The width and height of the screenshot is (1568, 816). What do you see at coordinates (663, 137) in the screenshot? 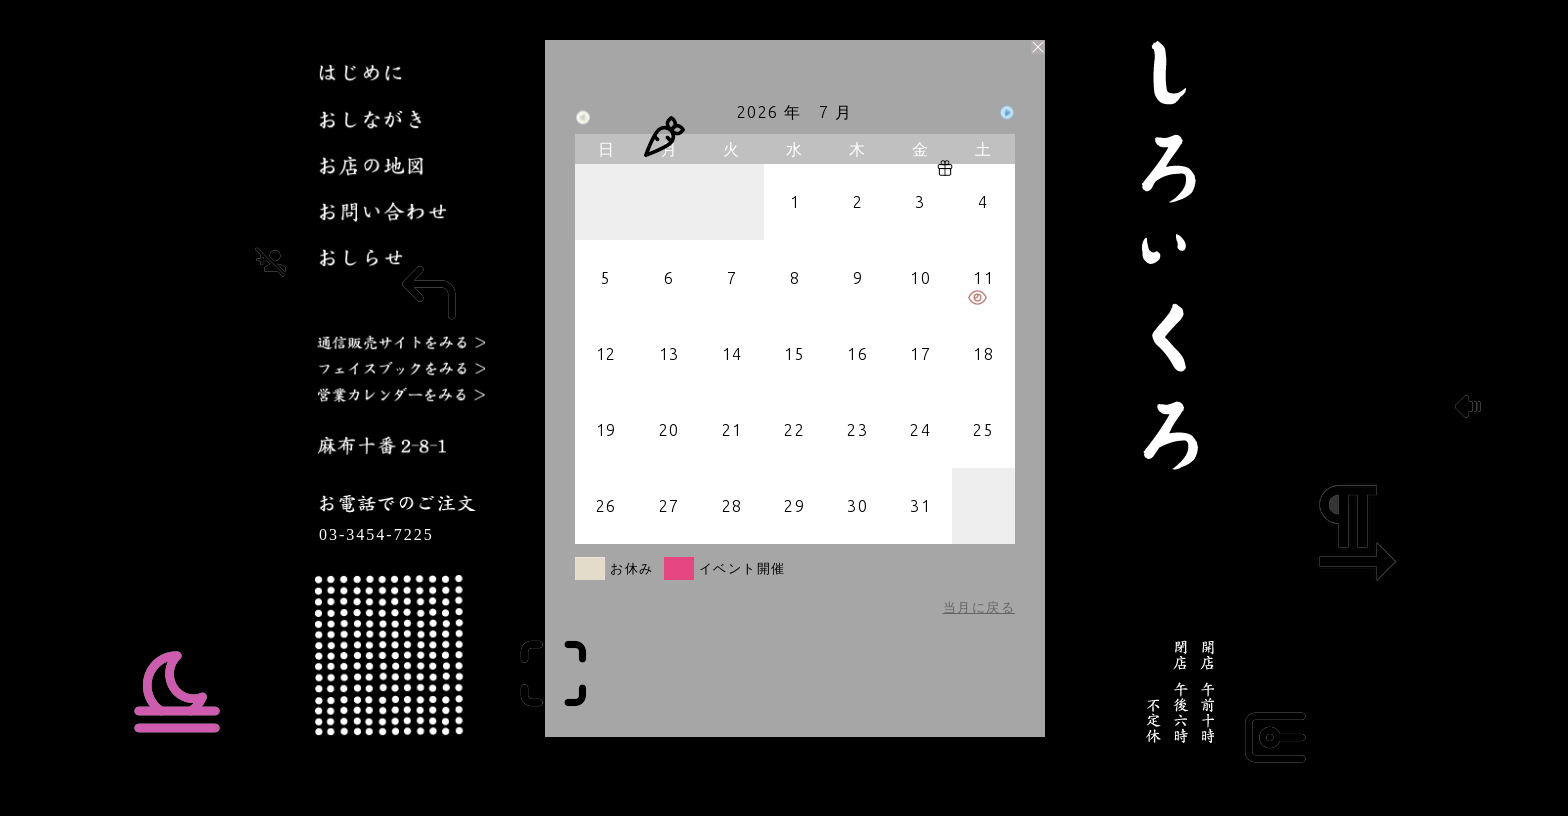
I see `browse vegetable or produce category` at bounding box center [663, 137].